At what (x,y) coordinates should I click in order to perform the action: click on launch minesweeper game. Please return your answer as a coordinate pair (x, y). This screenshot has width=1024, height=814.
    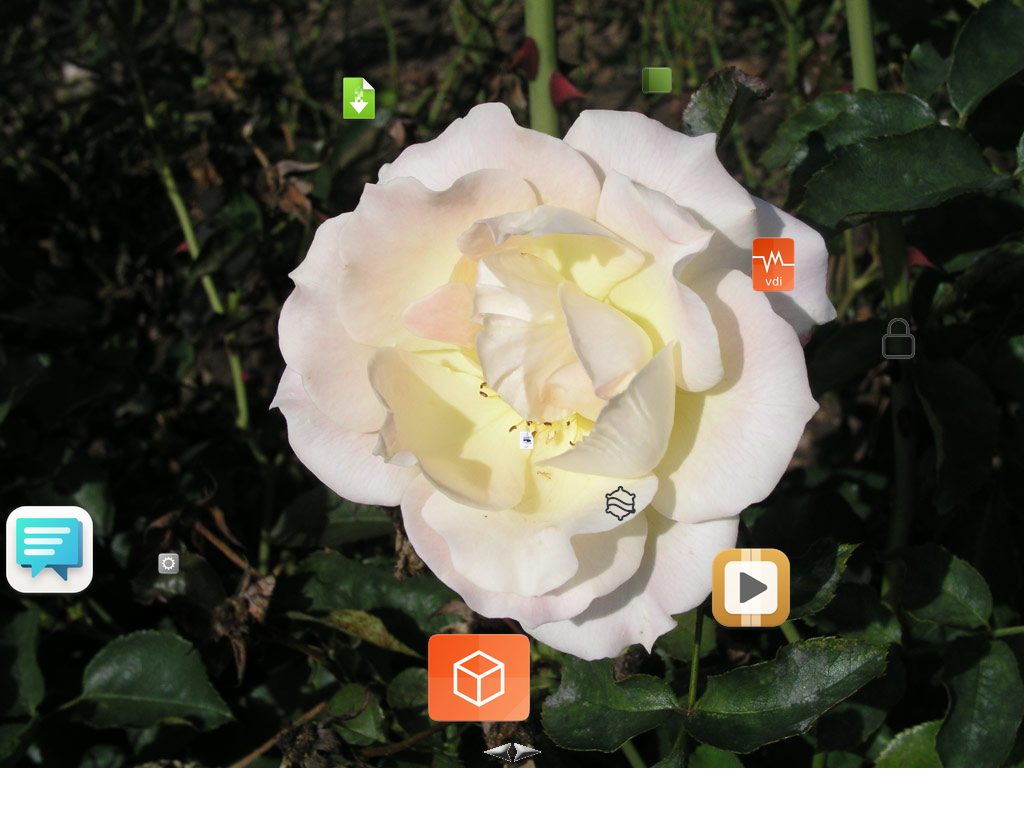
    Looking at the image, I should click on (620, 503).